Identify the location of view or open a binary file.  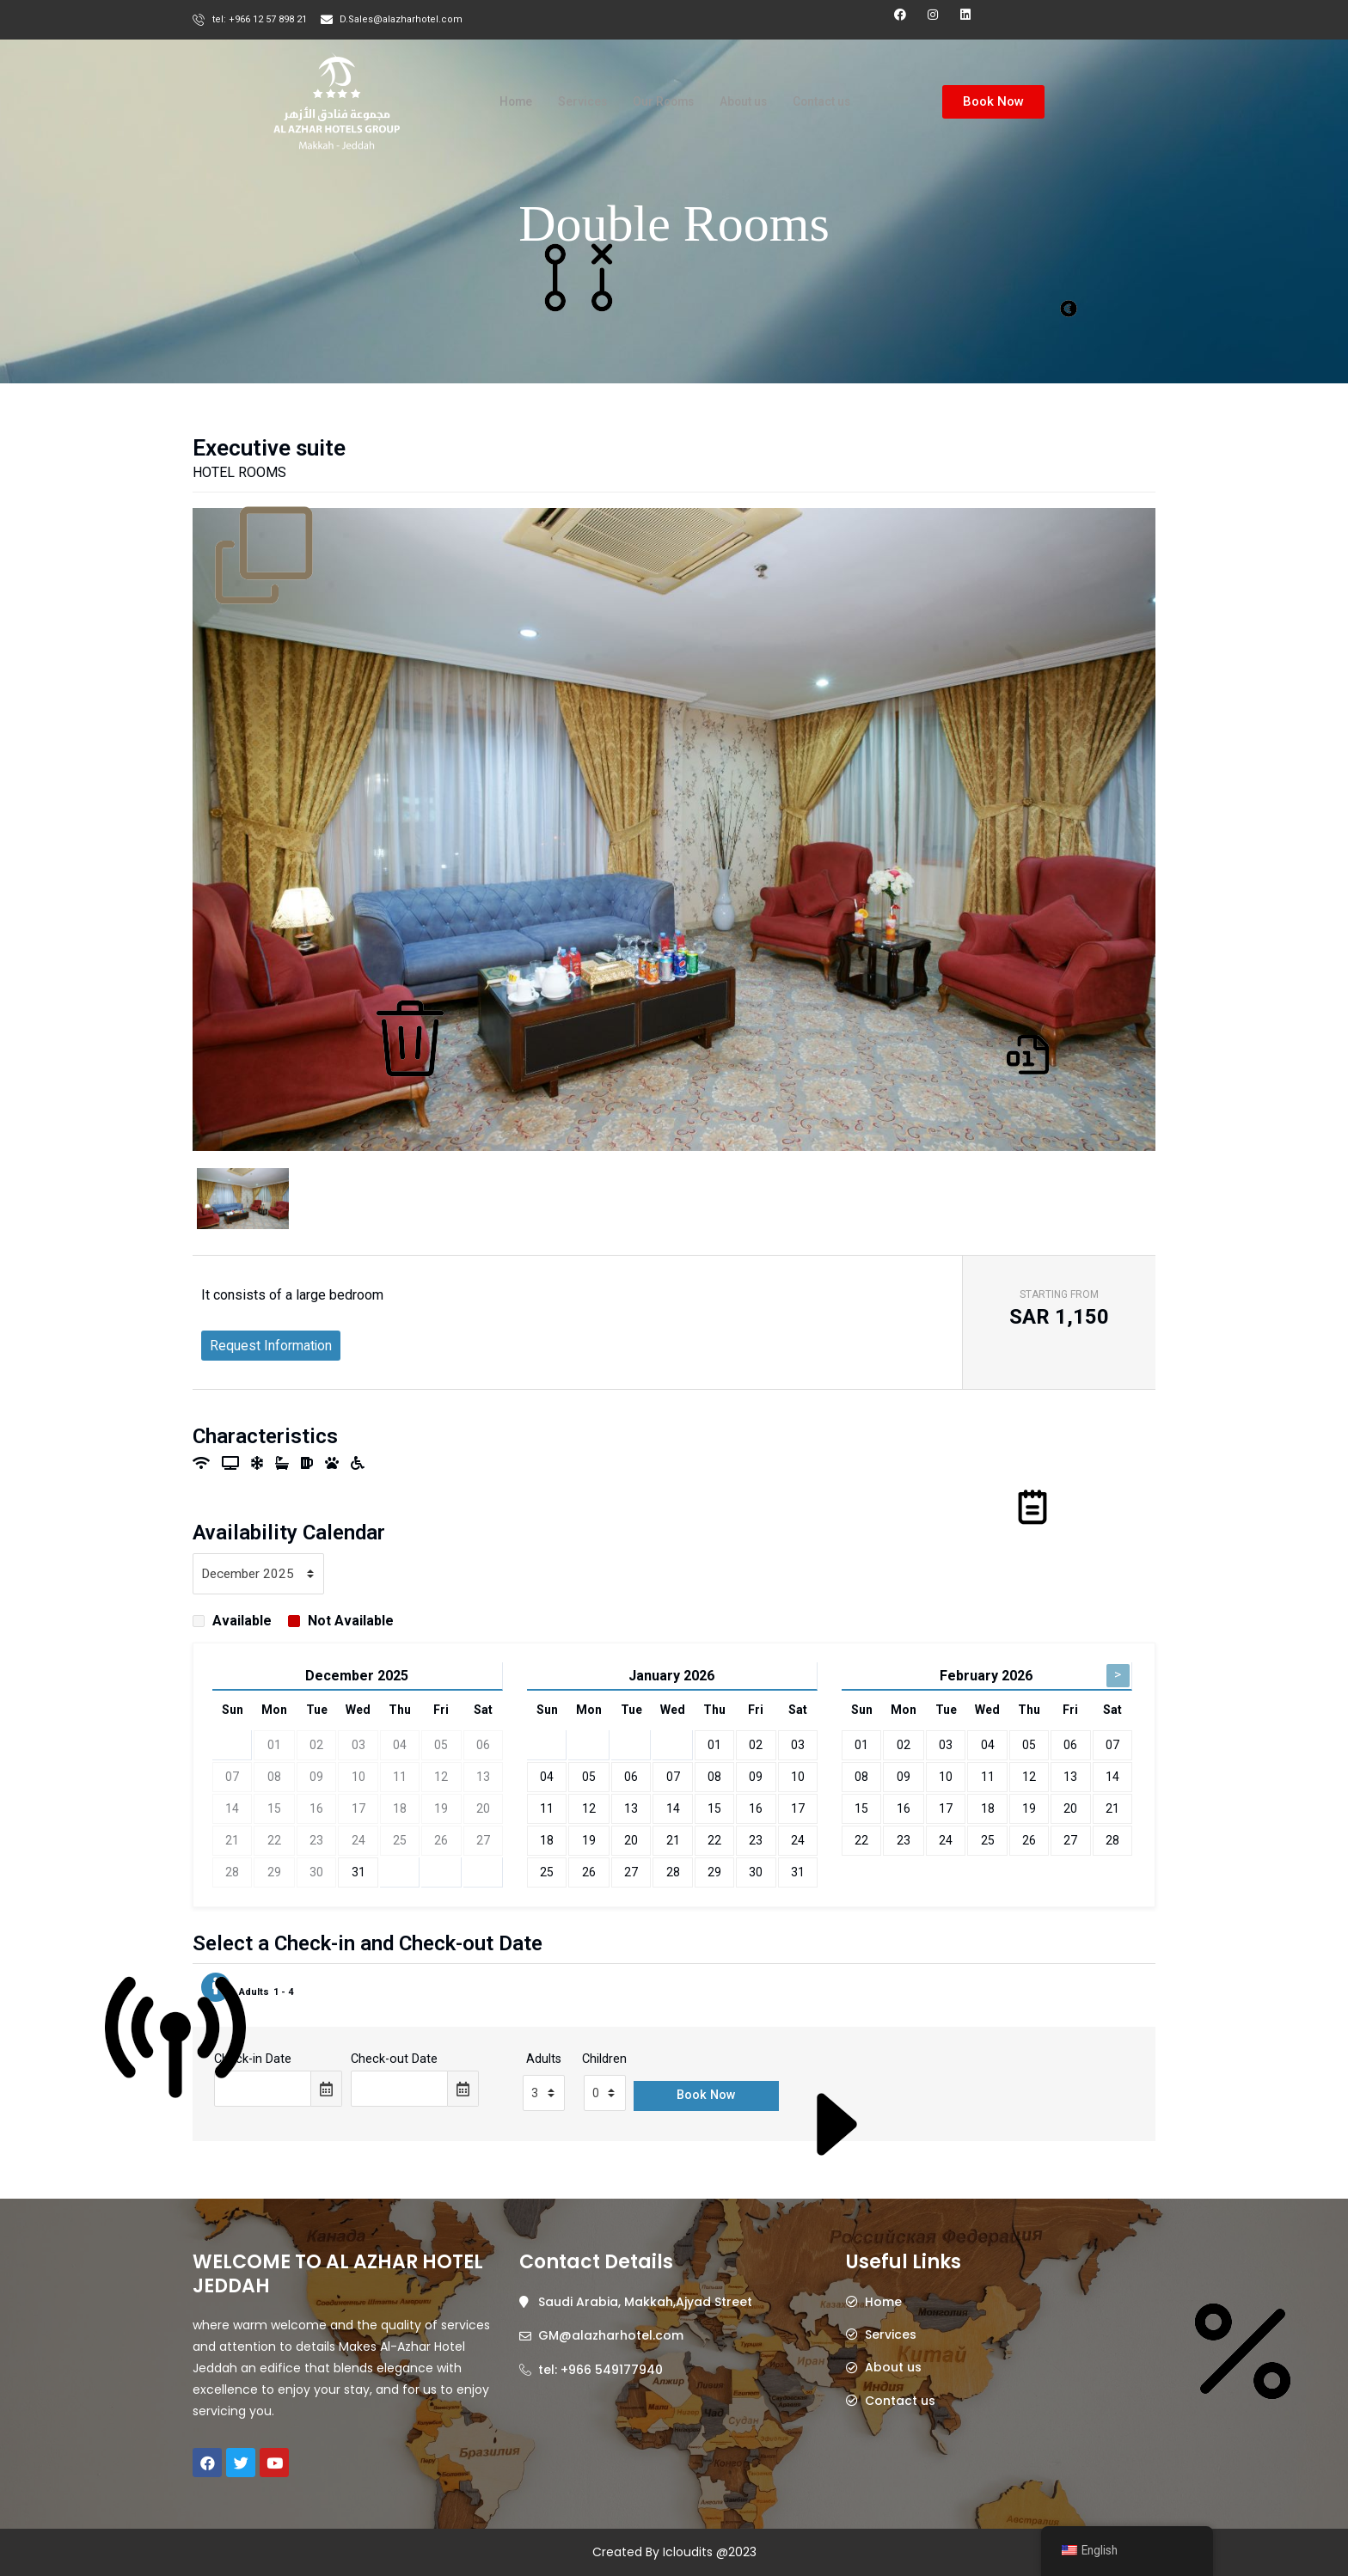
(1027, 1055).